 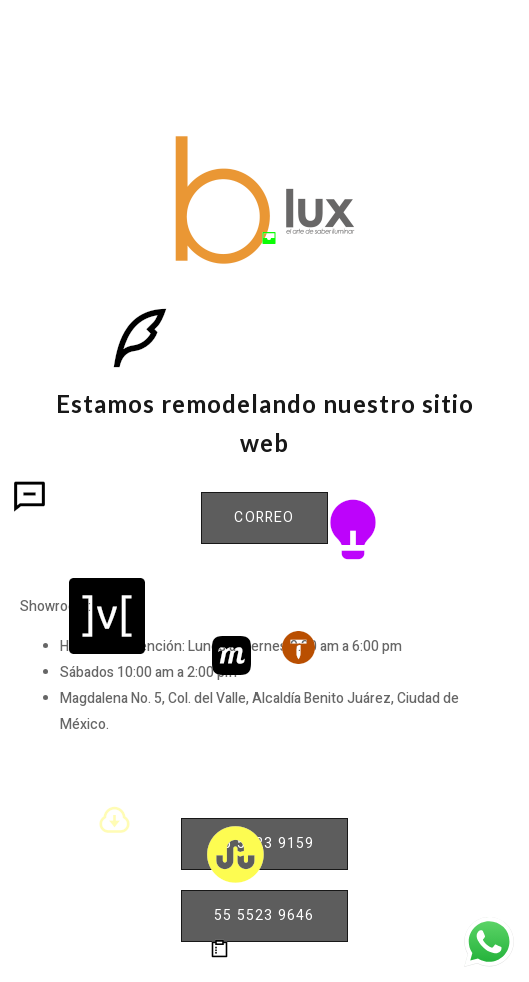 I want to click on MobX state management library logo, so click(x=107, y=616).